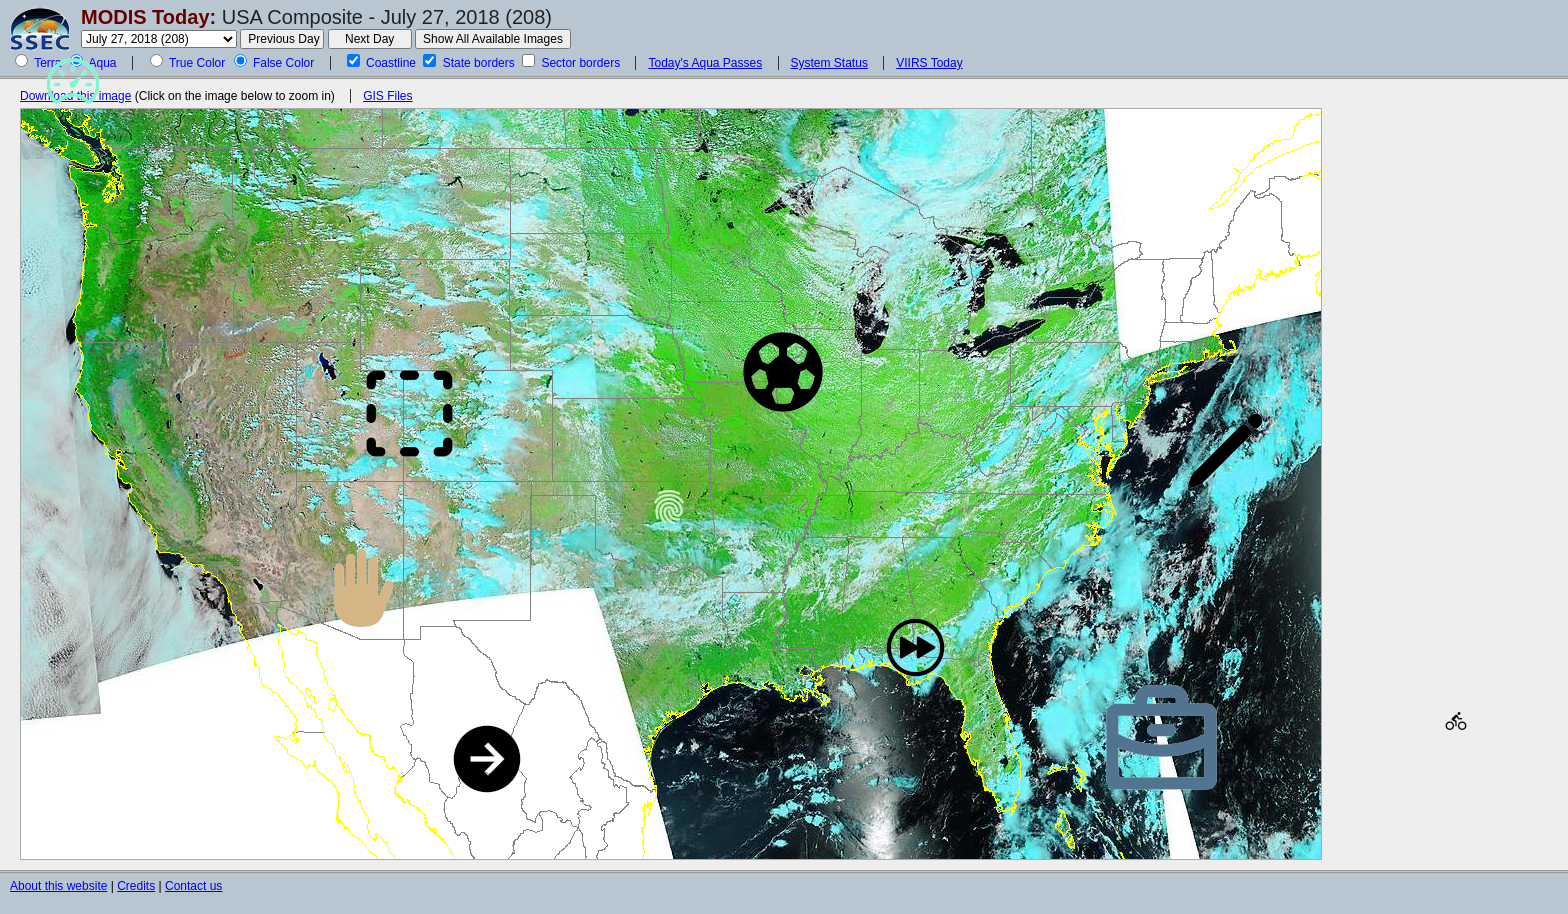  Describe the element at coordinates (73, 81) in the screenshot. I see `view performance or speed metrics` at that location.